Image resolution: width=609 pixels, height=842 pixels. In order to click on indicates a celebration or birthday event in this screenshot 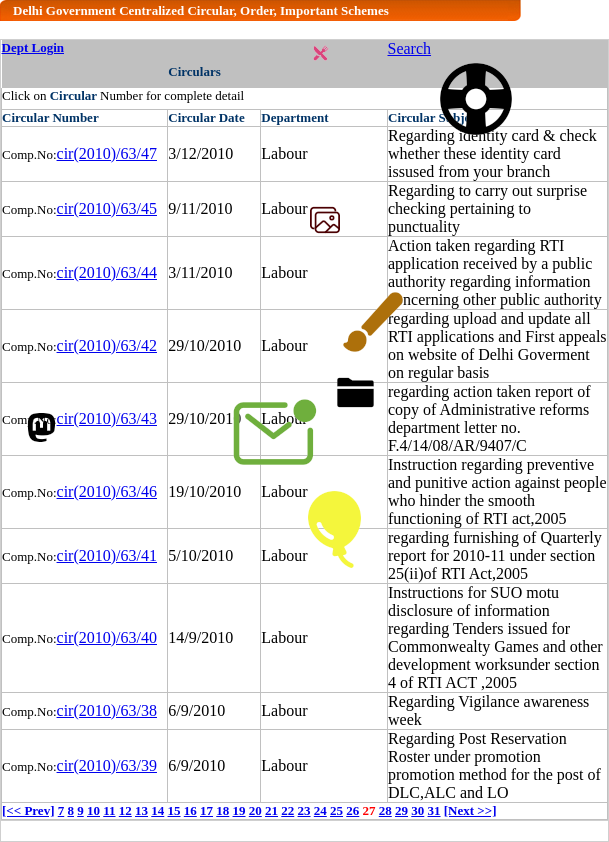, I will do `click(334, 529)`.